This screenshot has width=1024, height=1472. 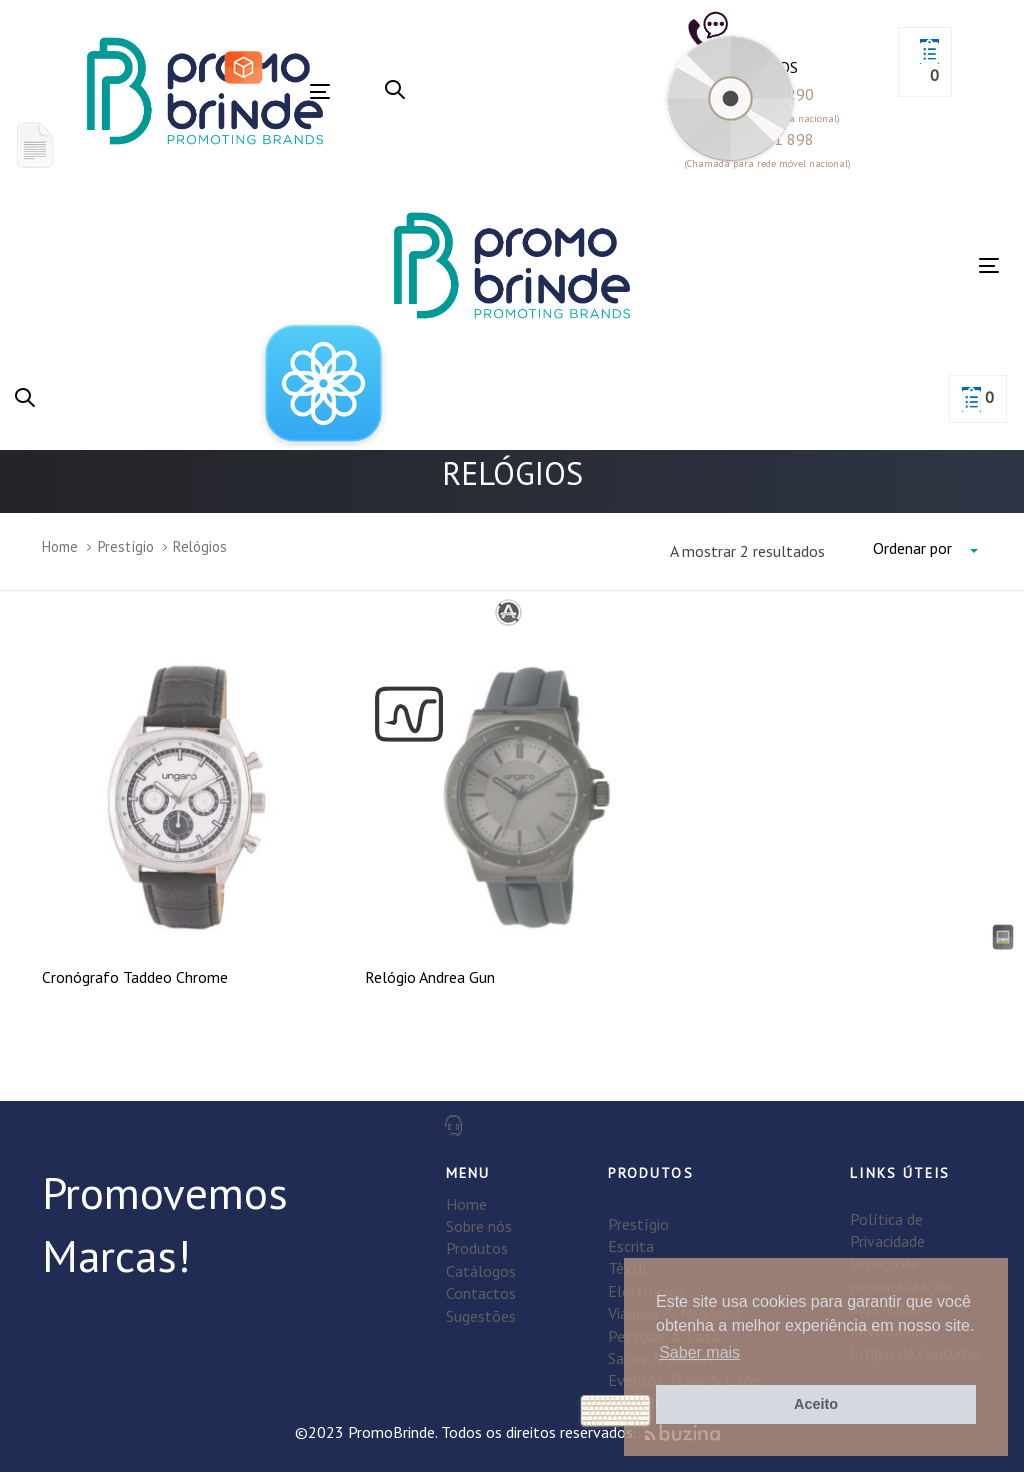 I want to click on open a plain text file, so click(x=35, y=145).